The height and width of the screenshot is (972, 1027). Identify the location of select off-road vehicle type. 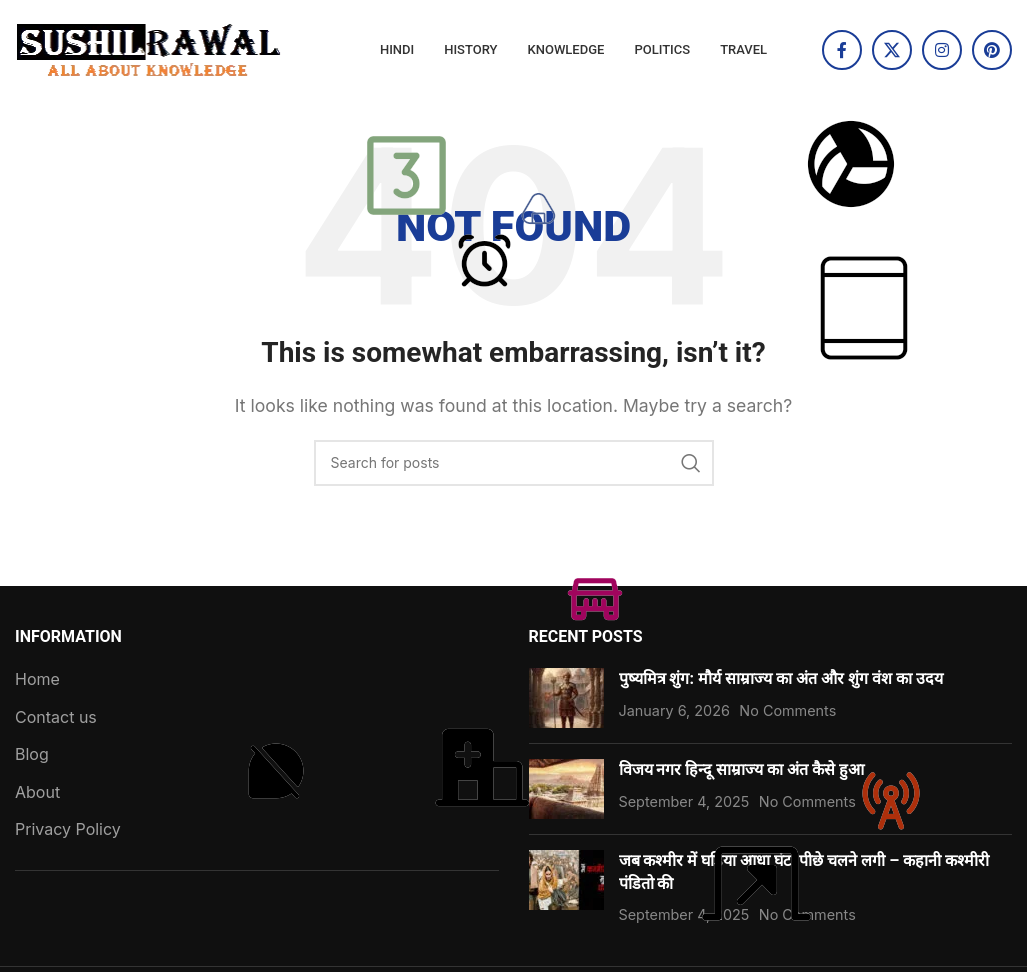
(595, 600).